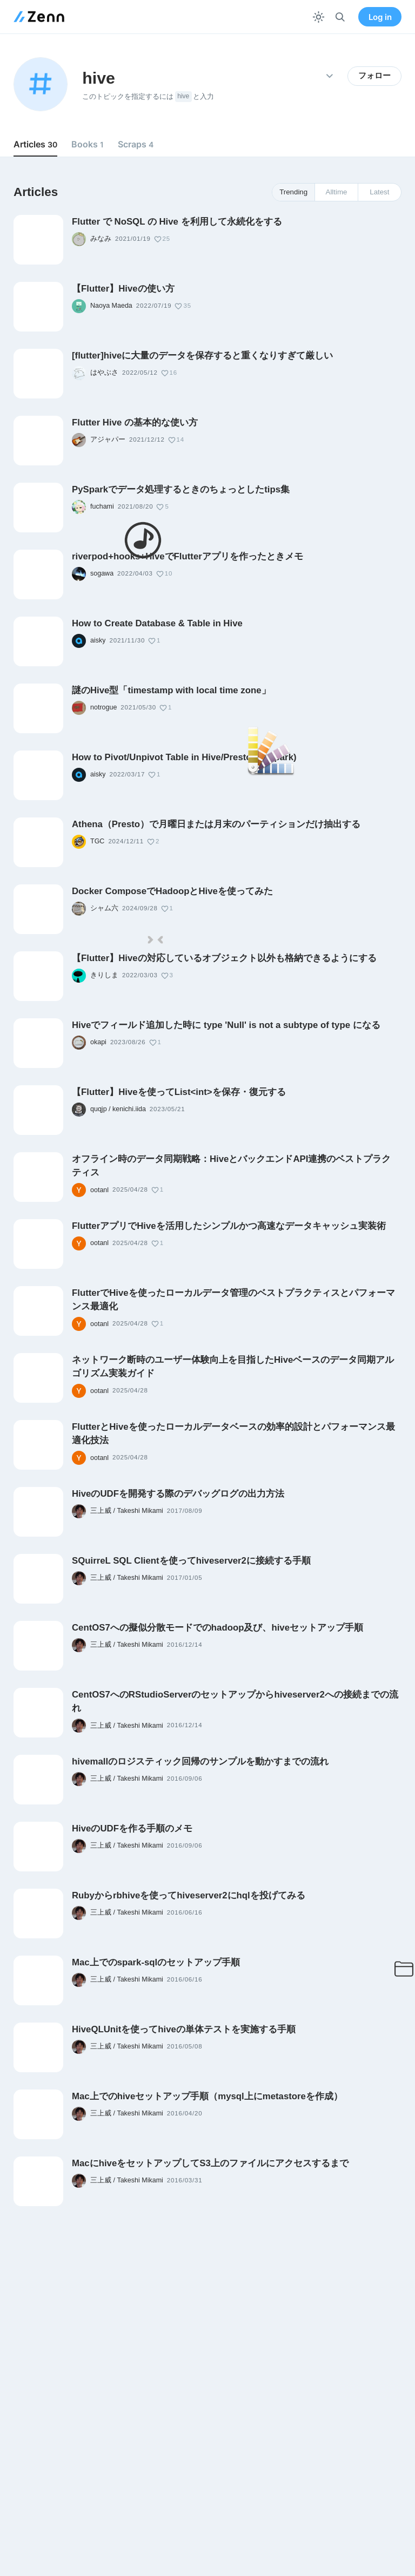  What do you see at coordinates (155, 939) in the screenshot?
I see `select content between two points` at bounding box center [155, 939].